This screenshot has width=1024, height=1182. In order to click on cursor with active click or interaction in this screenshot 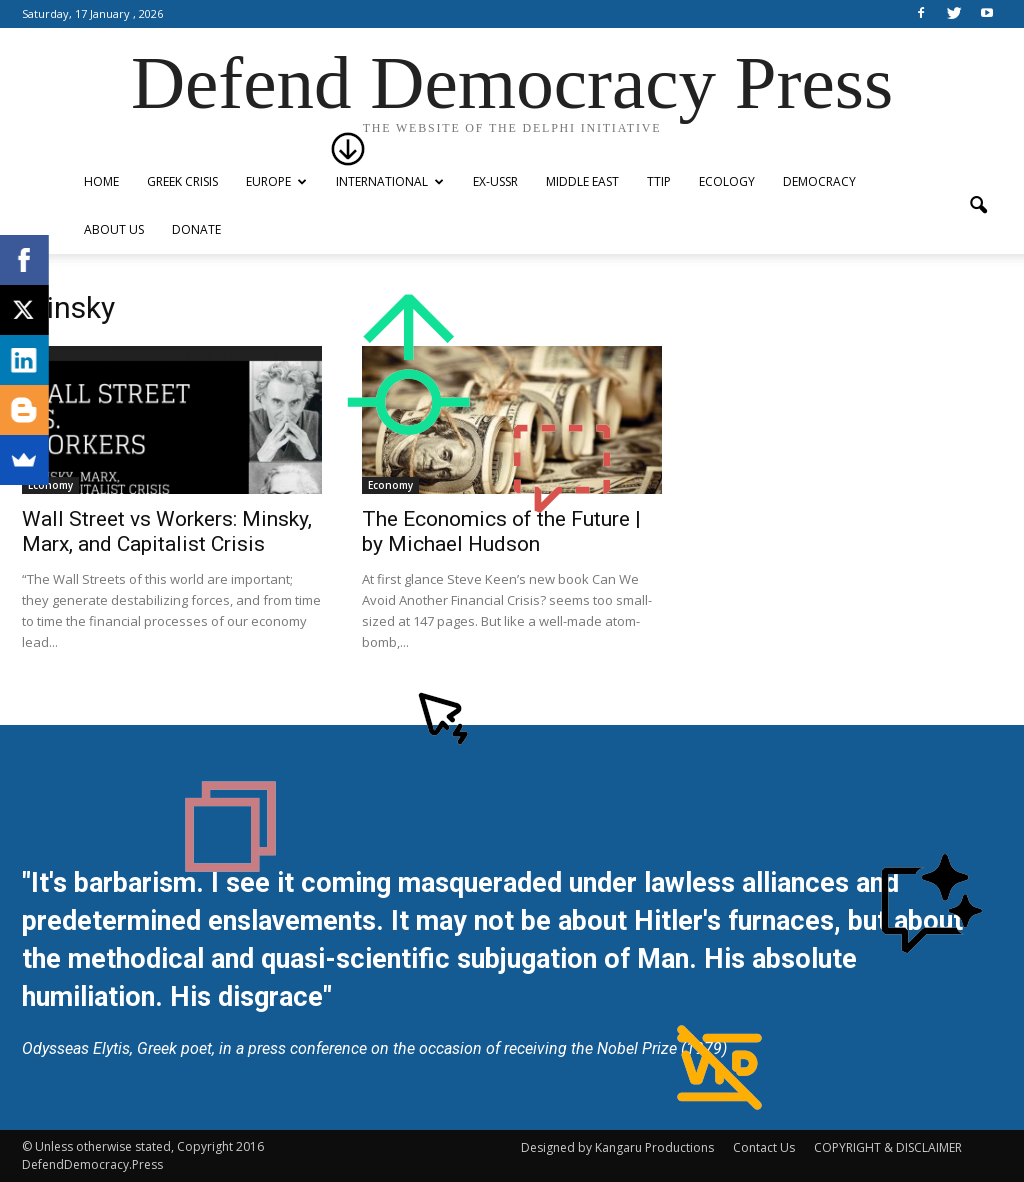, I will do `click(442, 716)`.